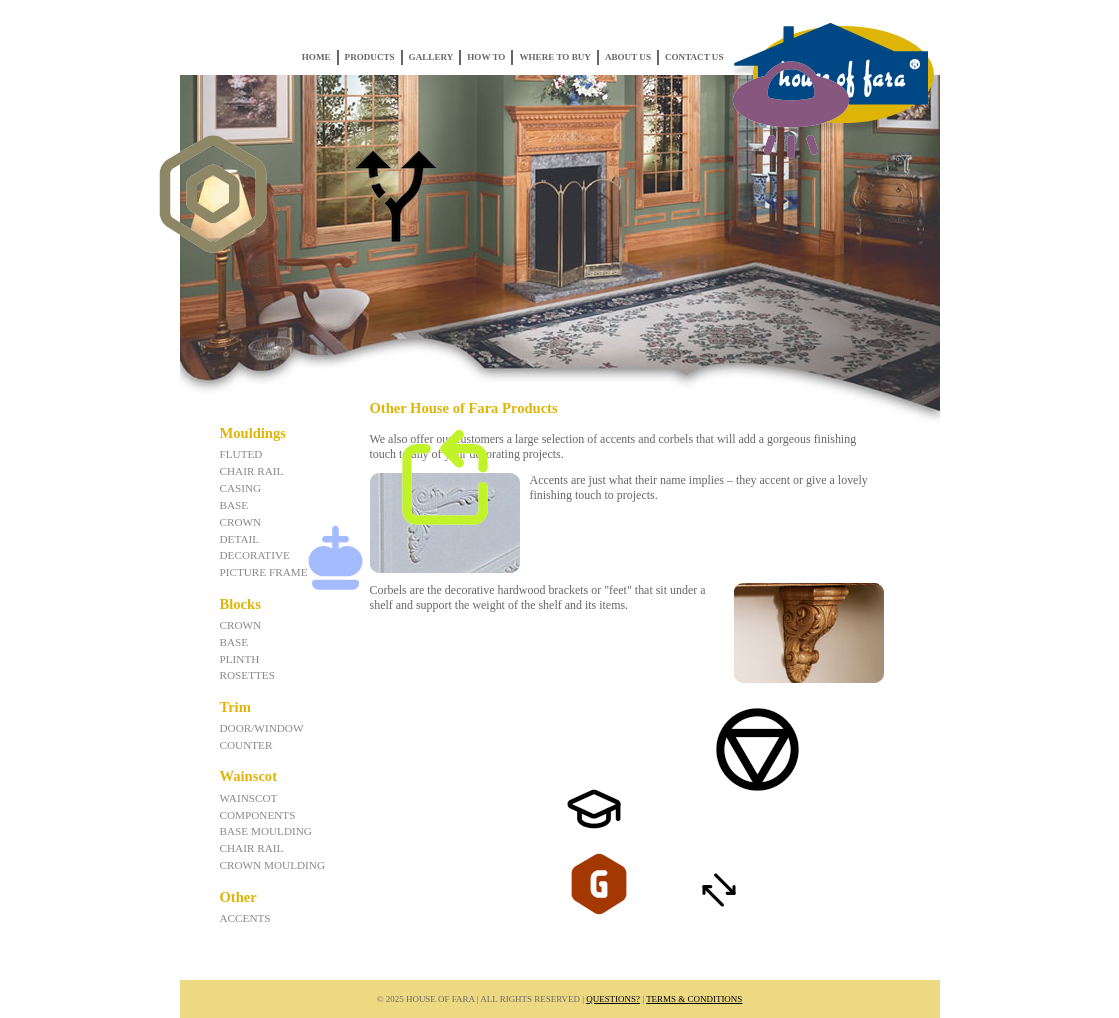 This screenshot has height=1018, width=1119. I want to click on geometric shape or design element, so click(757, 749).